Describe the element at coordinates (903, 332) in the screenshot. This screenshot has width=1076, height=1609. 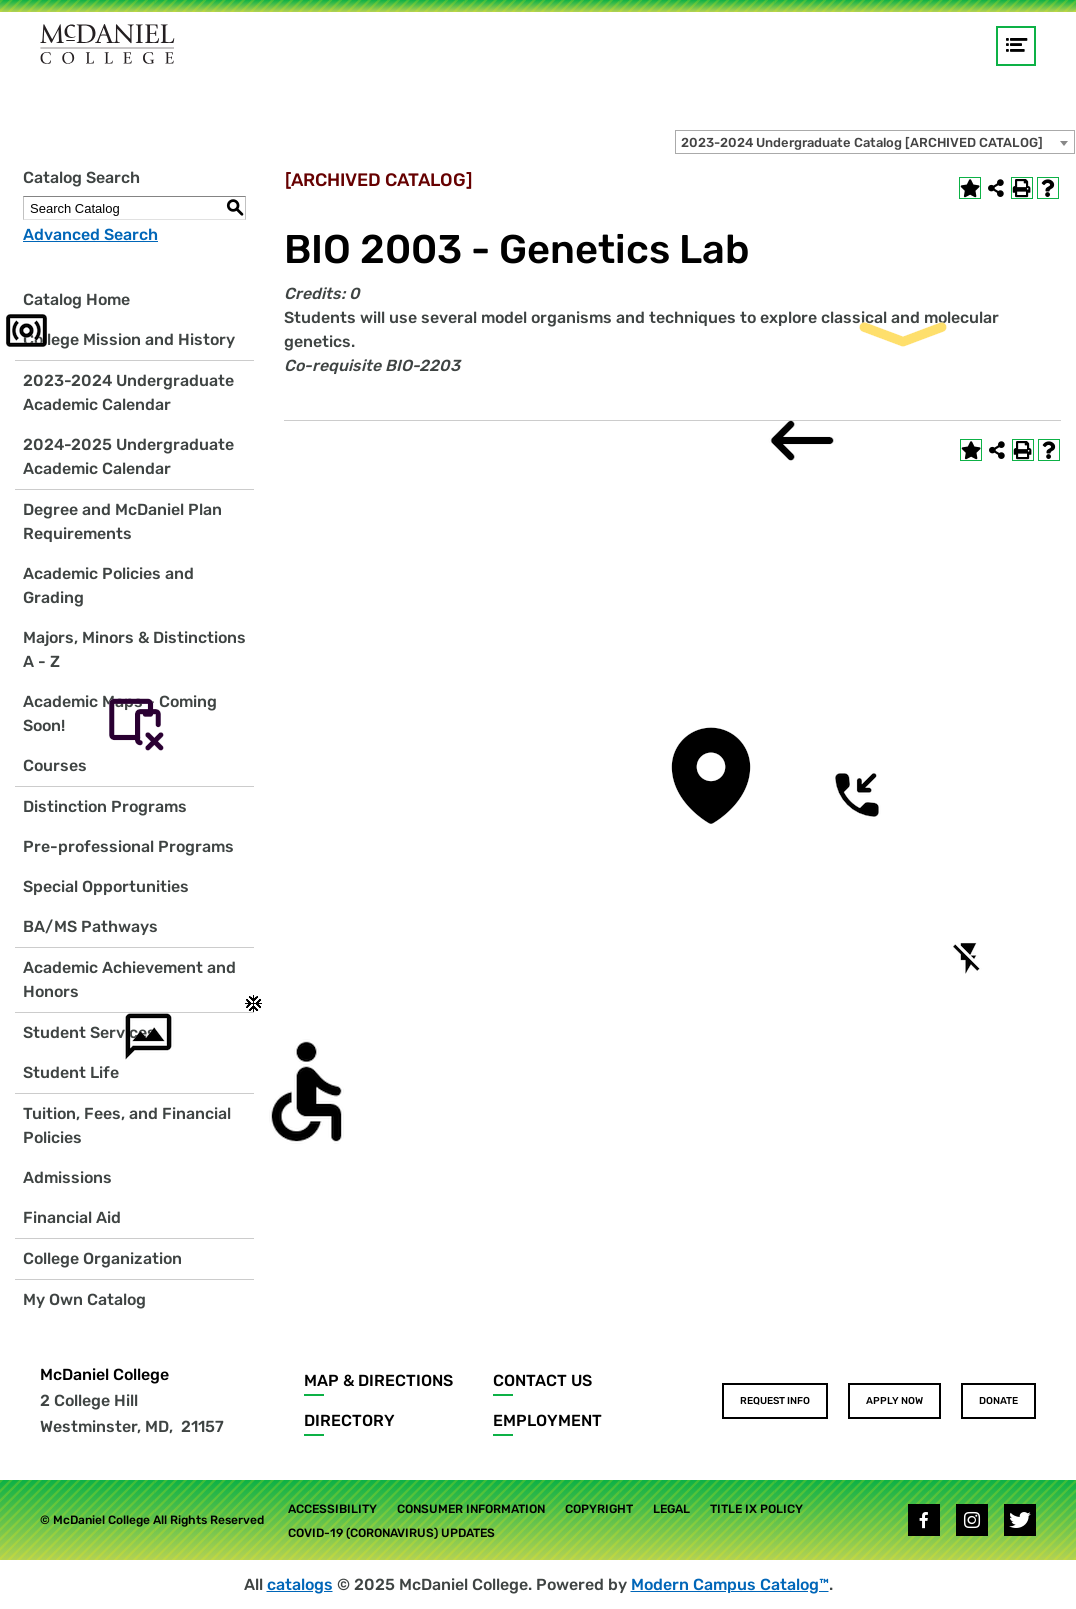
I see `expand content or dropdown menu` at that location.